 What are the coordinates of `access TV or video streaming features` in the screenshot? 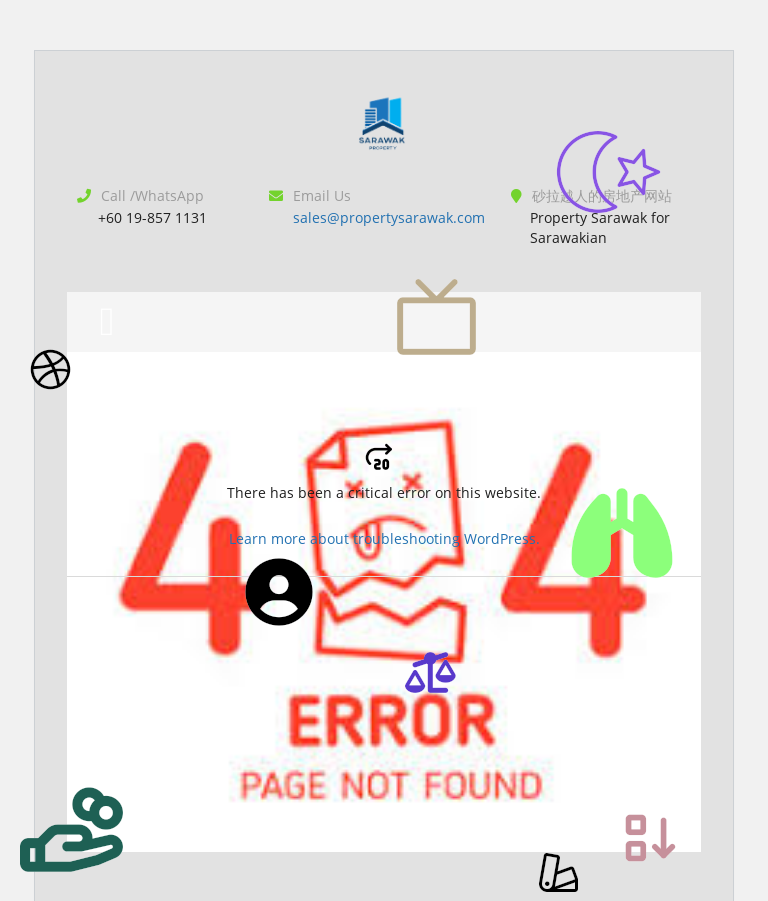 It's located at (436, 321).